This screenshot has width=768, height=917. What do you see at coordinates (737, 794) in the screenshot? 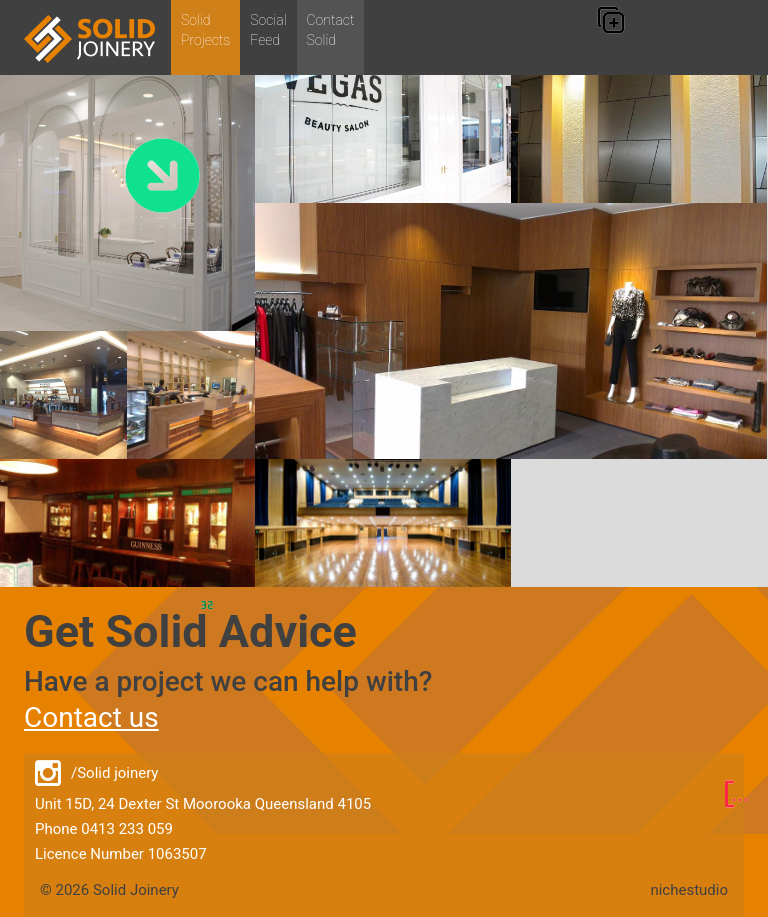
I see `indicates the start of a contained or grouped section` at bounding box center [737, 794].